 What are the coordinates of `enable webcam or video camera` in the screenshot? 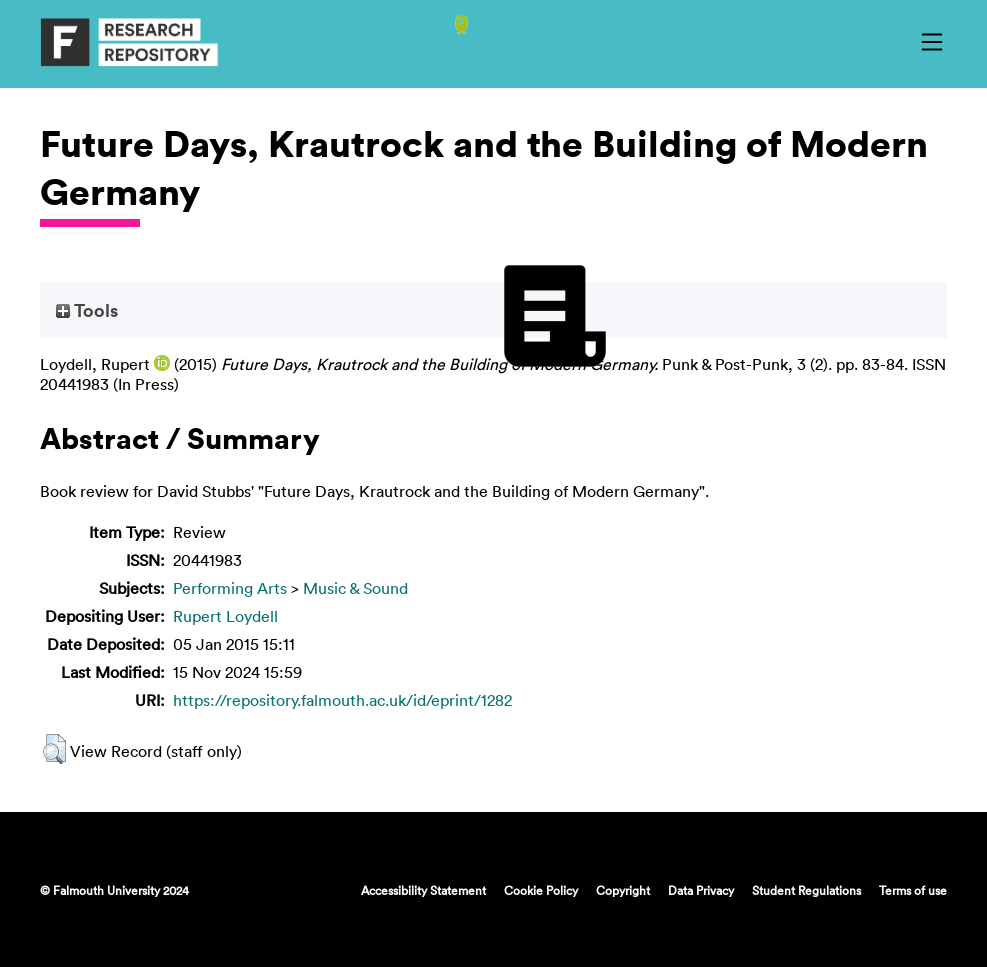 It's located at (461, 24).